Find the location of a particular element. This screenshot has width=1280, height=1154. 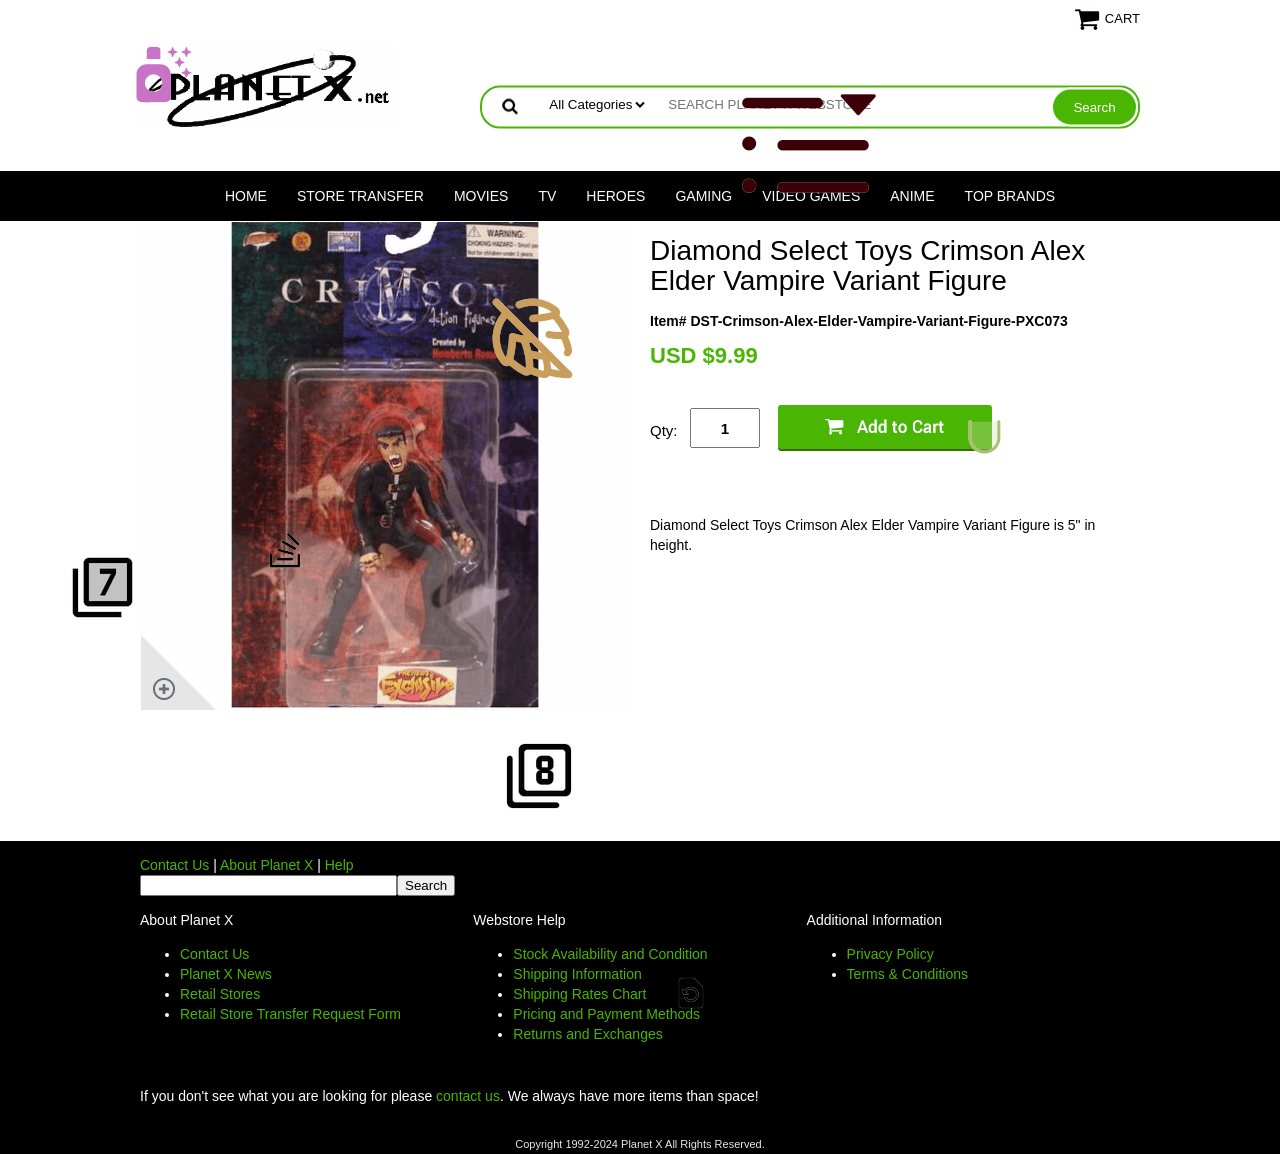

restore a previous version of a document is located at coordinates (691, 993).